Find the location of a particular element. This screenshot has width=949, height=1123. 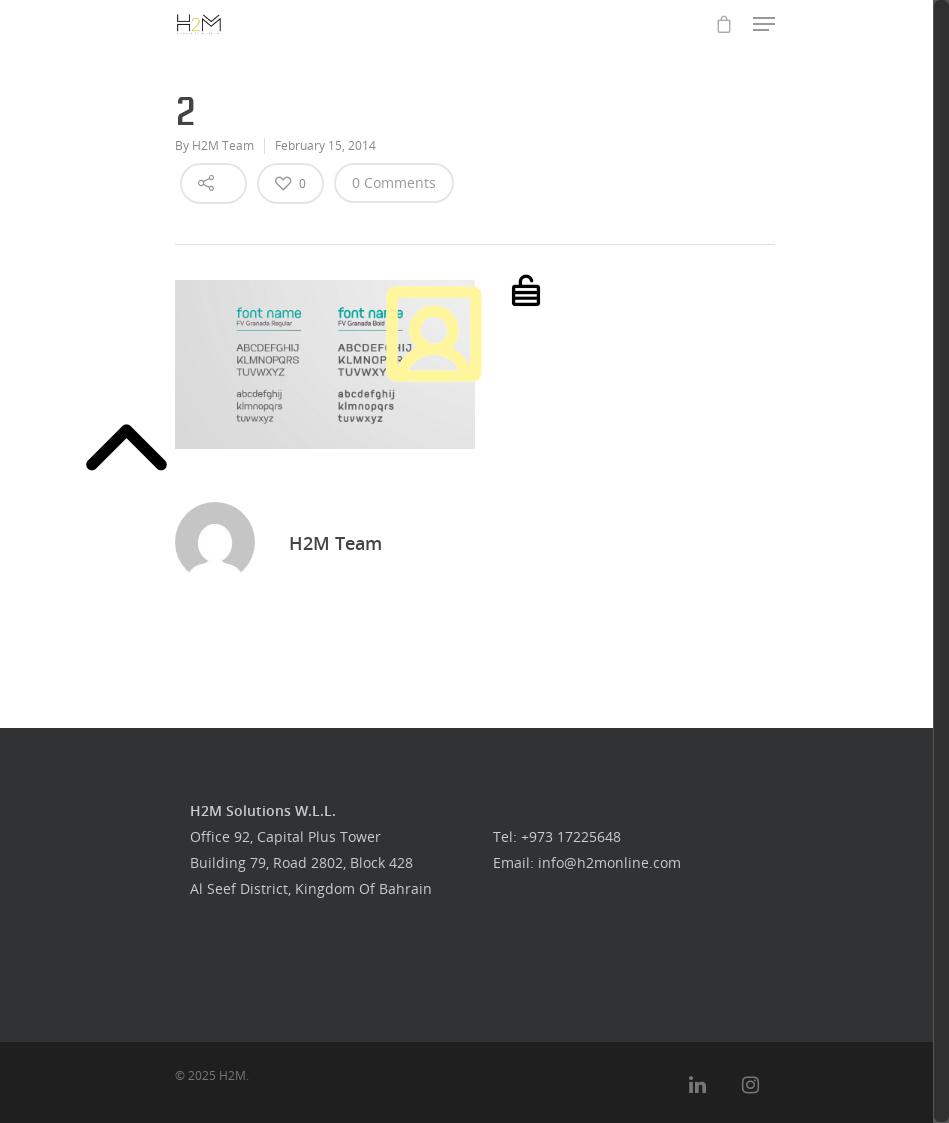

view user profile is located at coordinates (434, 334).